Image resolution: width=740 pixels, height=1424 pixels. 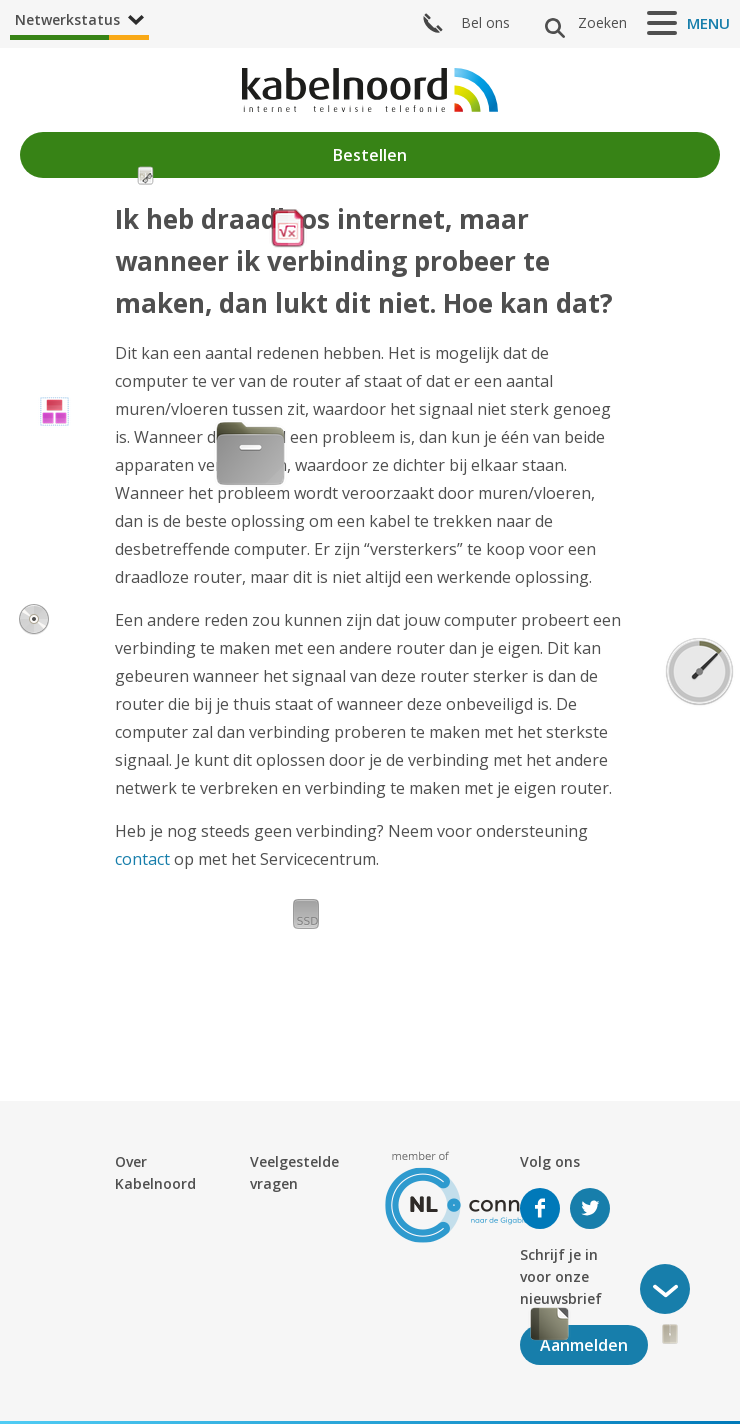 I want to click on libreoffice math formula file, so click(x=288, y=228).